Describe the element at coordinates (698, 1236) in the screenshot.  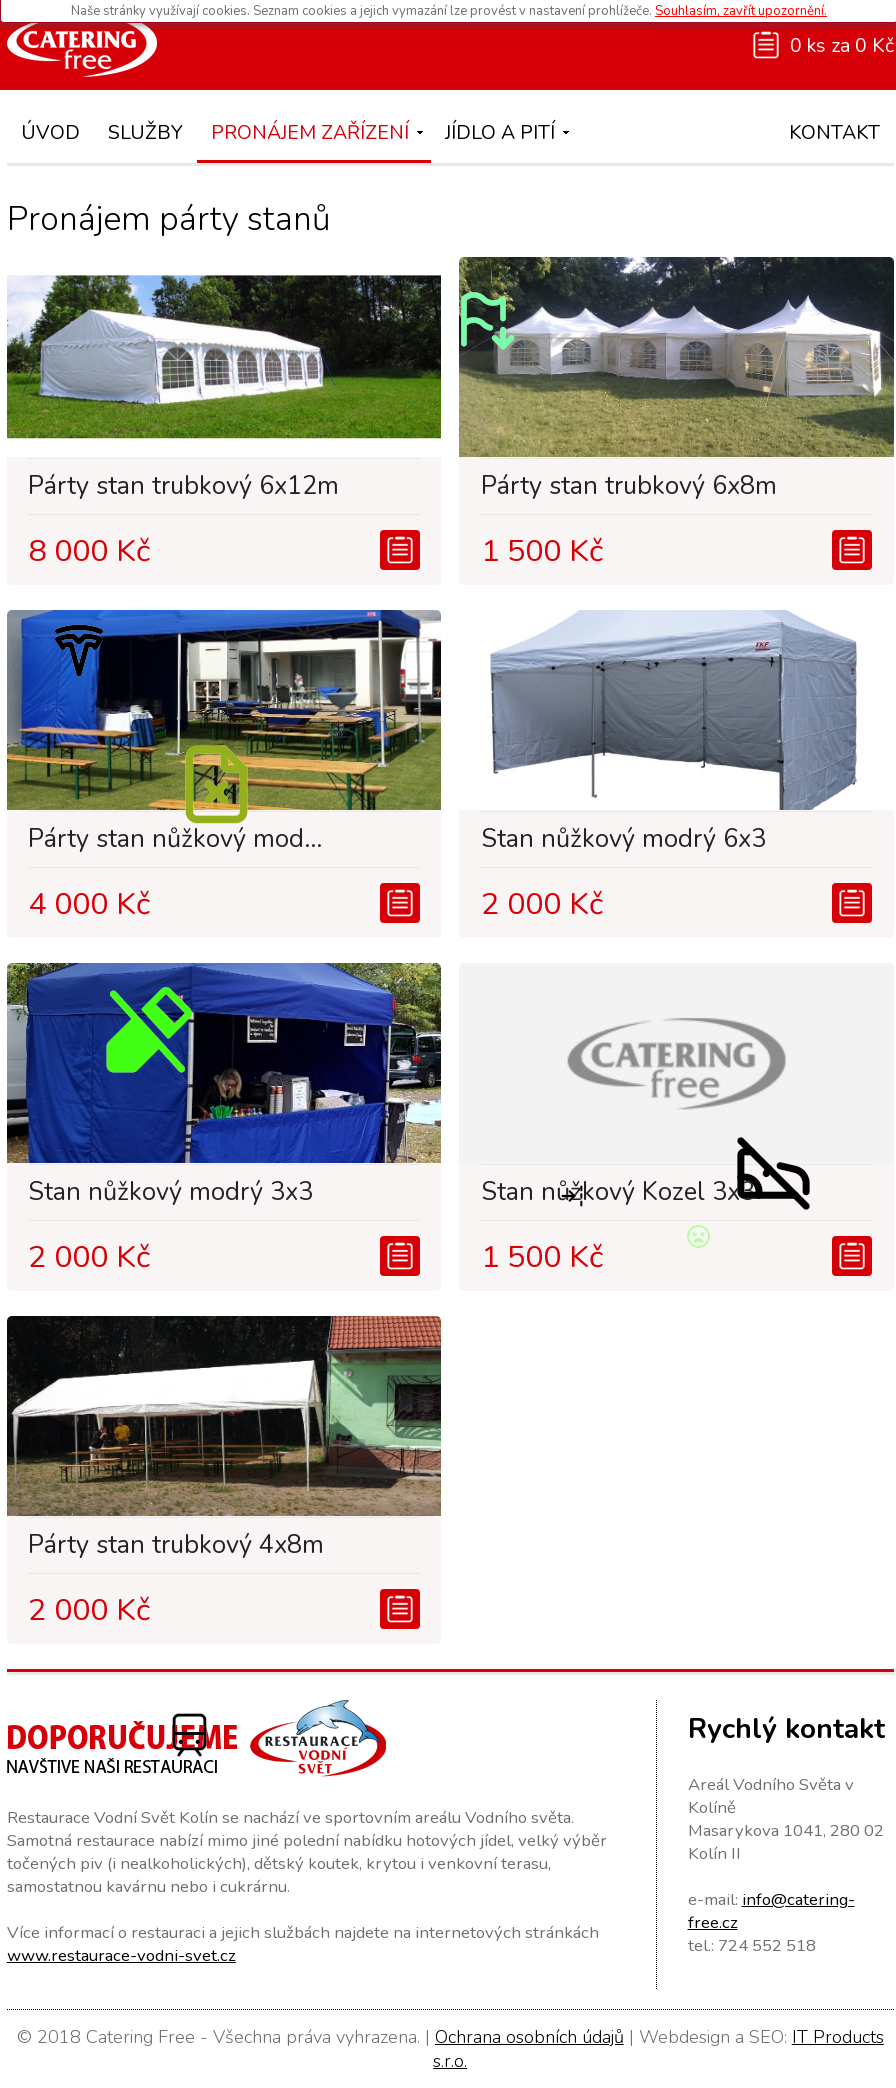
I see `indicates user fatigue or exhaustion status` at that location.